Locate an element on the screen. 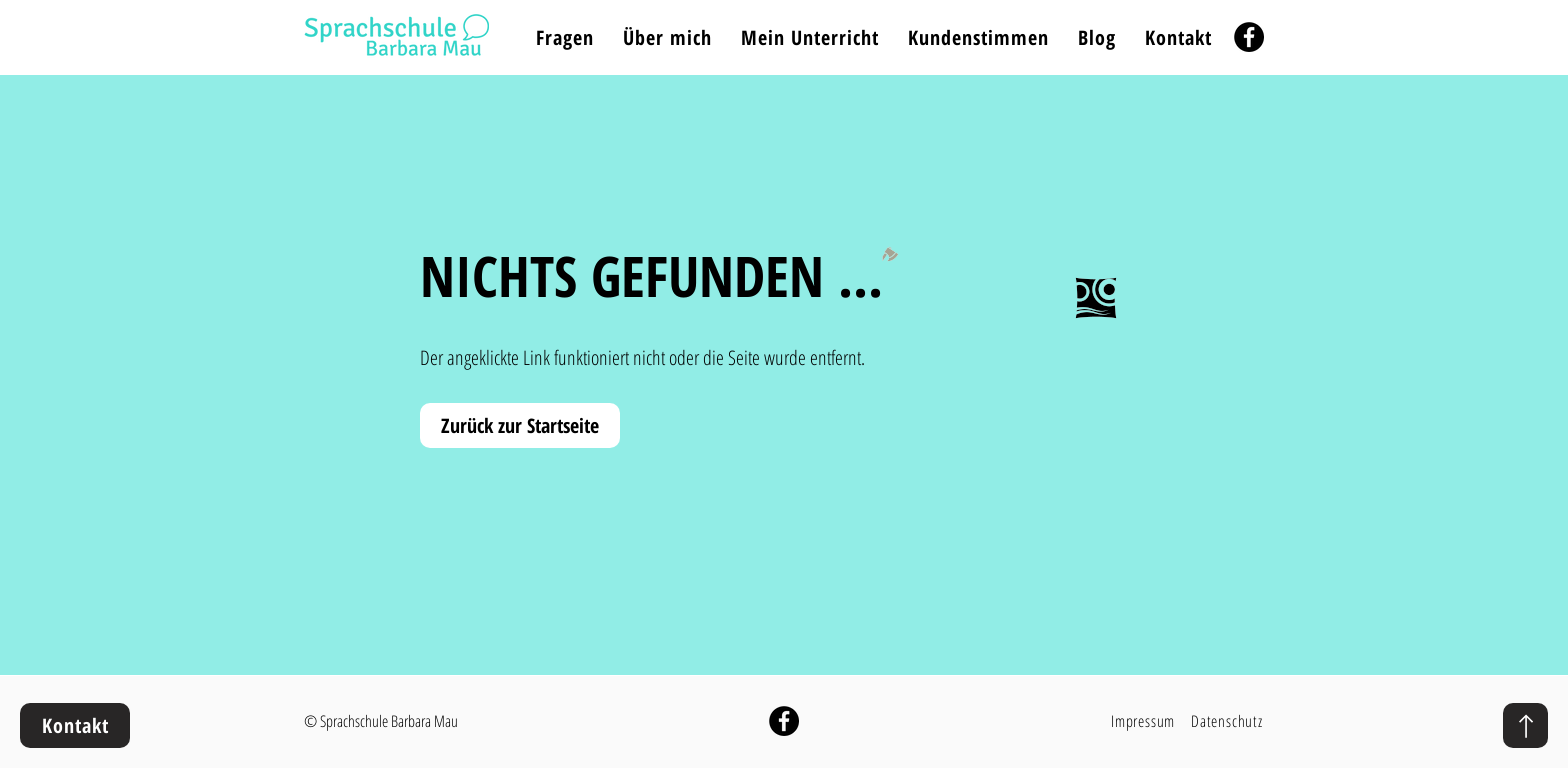  equip axe tool or weapon is located at coordinates (890, 254).